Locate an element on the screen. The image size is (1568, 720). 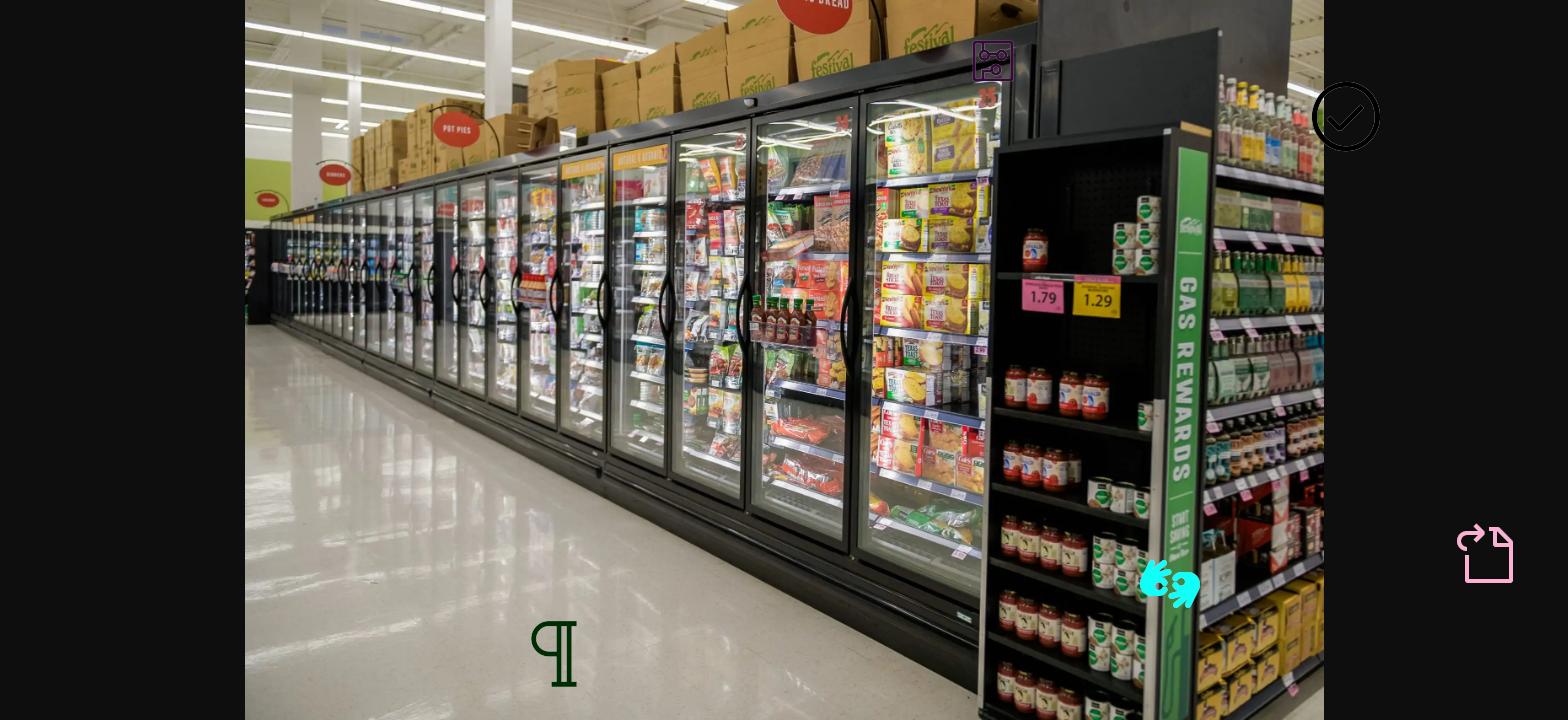
enable sign language interpretation is located at coordinates (1170, 584).